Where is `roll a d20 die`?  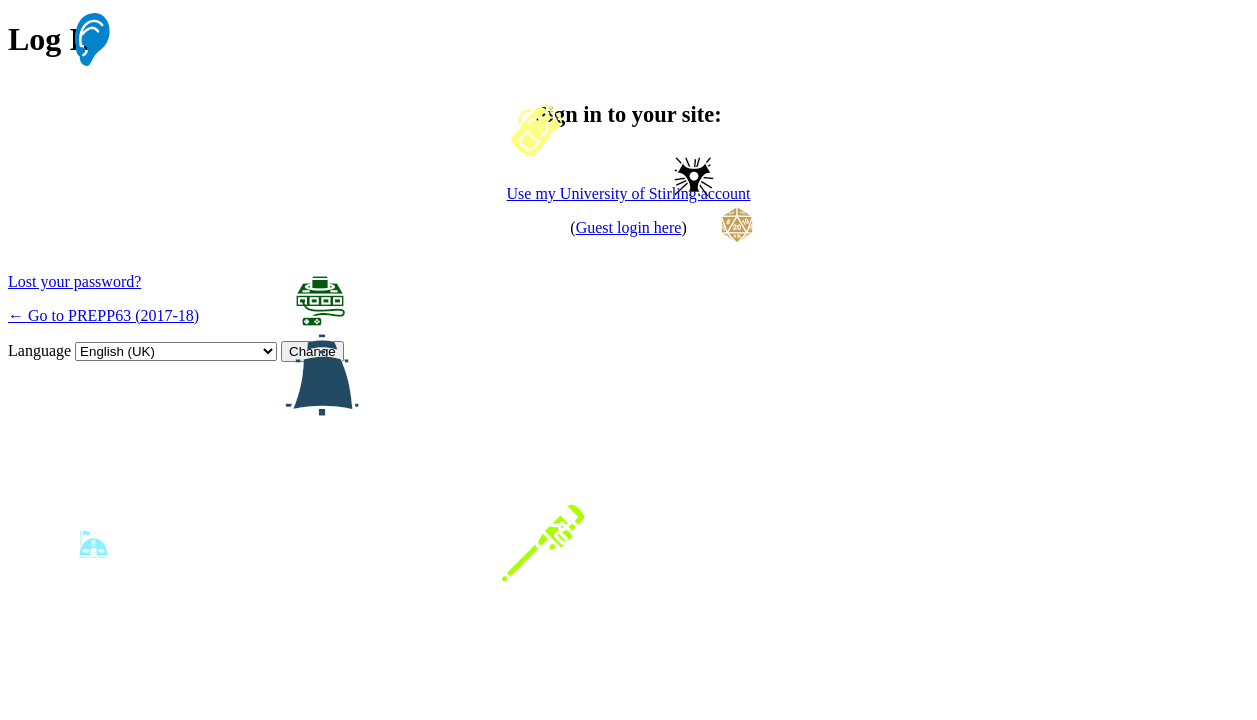
roll a d20 die is located at coordinates (737, 225).